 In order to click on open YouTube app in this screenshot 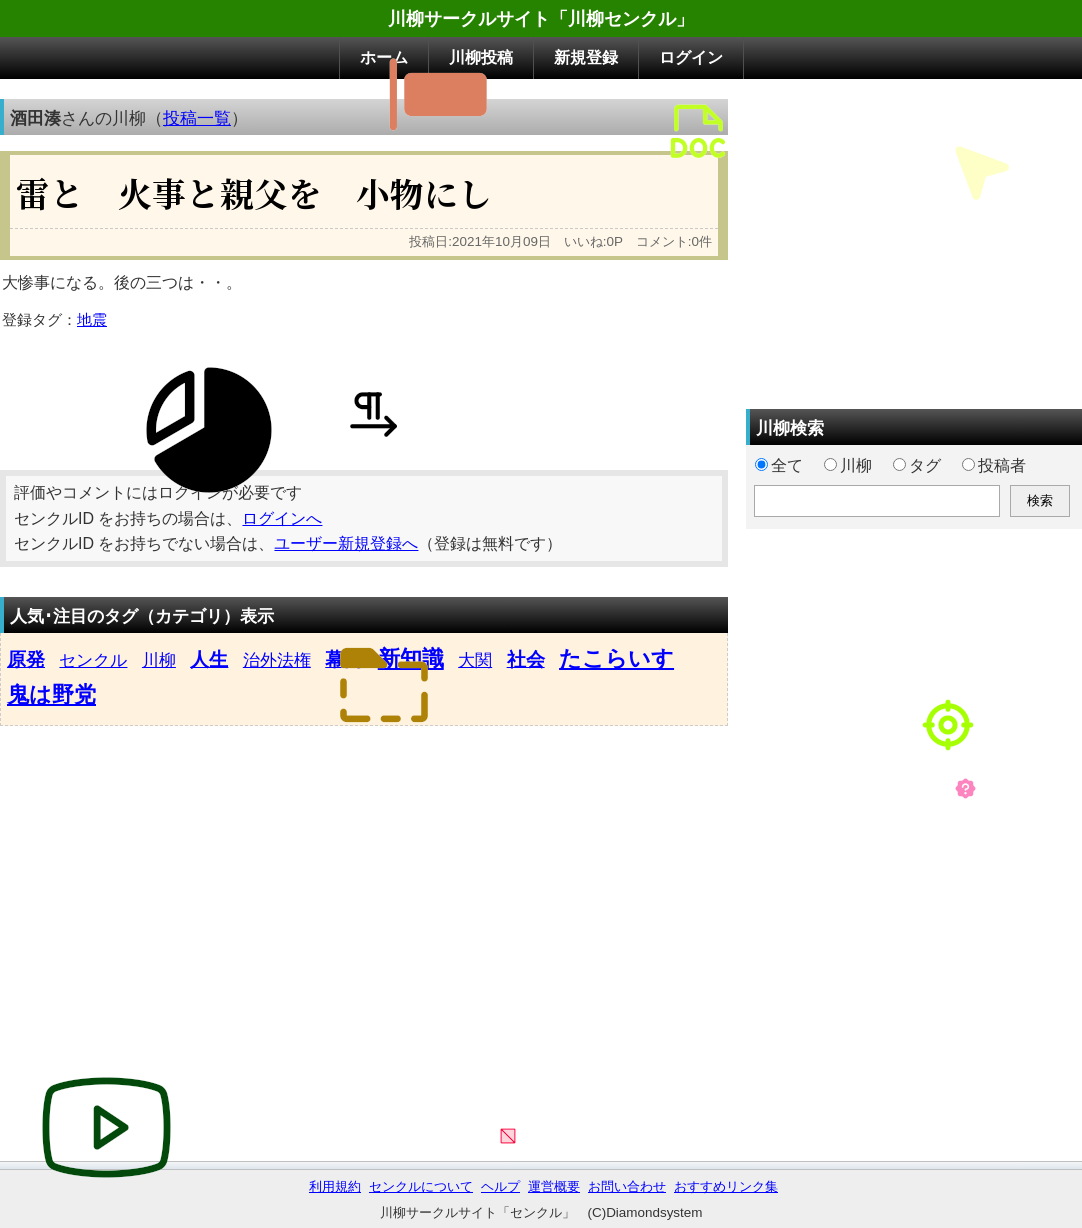, I will do `click(106, 1127)`.